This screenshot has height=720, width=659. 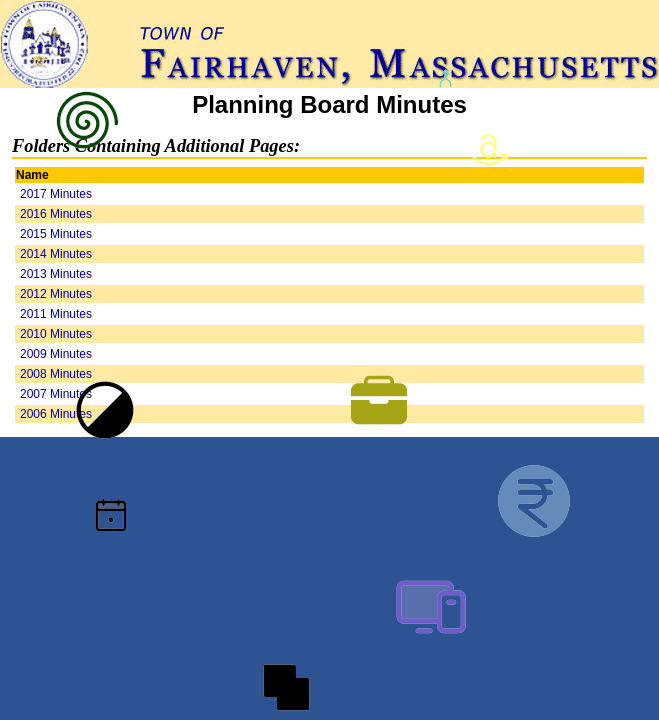 What do you see at coordinates (105, 410) in the screenshot?
I see `toggle contrast or dark/light mode` at bounding box center [105, 410].